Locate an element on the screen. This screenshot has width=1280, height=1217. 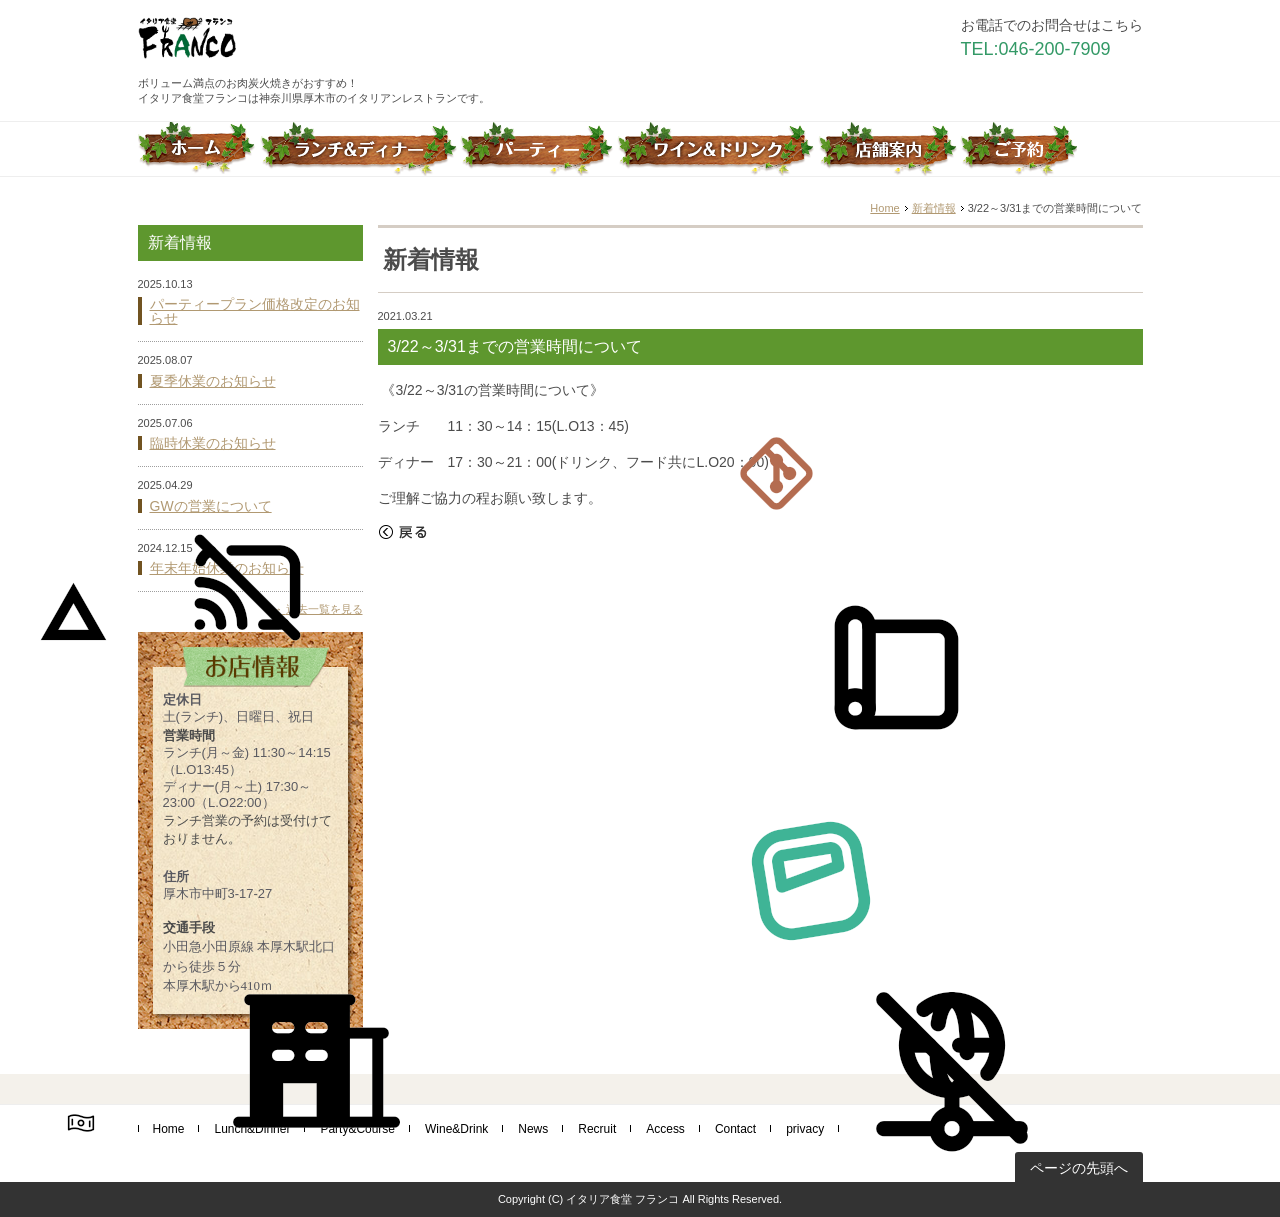
view payment or transaction history is located at coordinates (81, 1123).